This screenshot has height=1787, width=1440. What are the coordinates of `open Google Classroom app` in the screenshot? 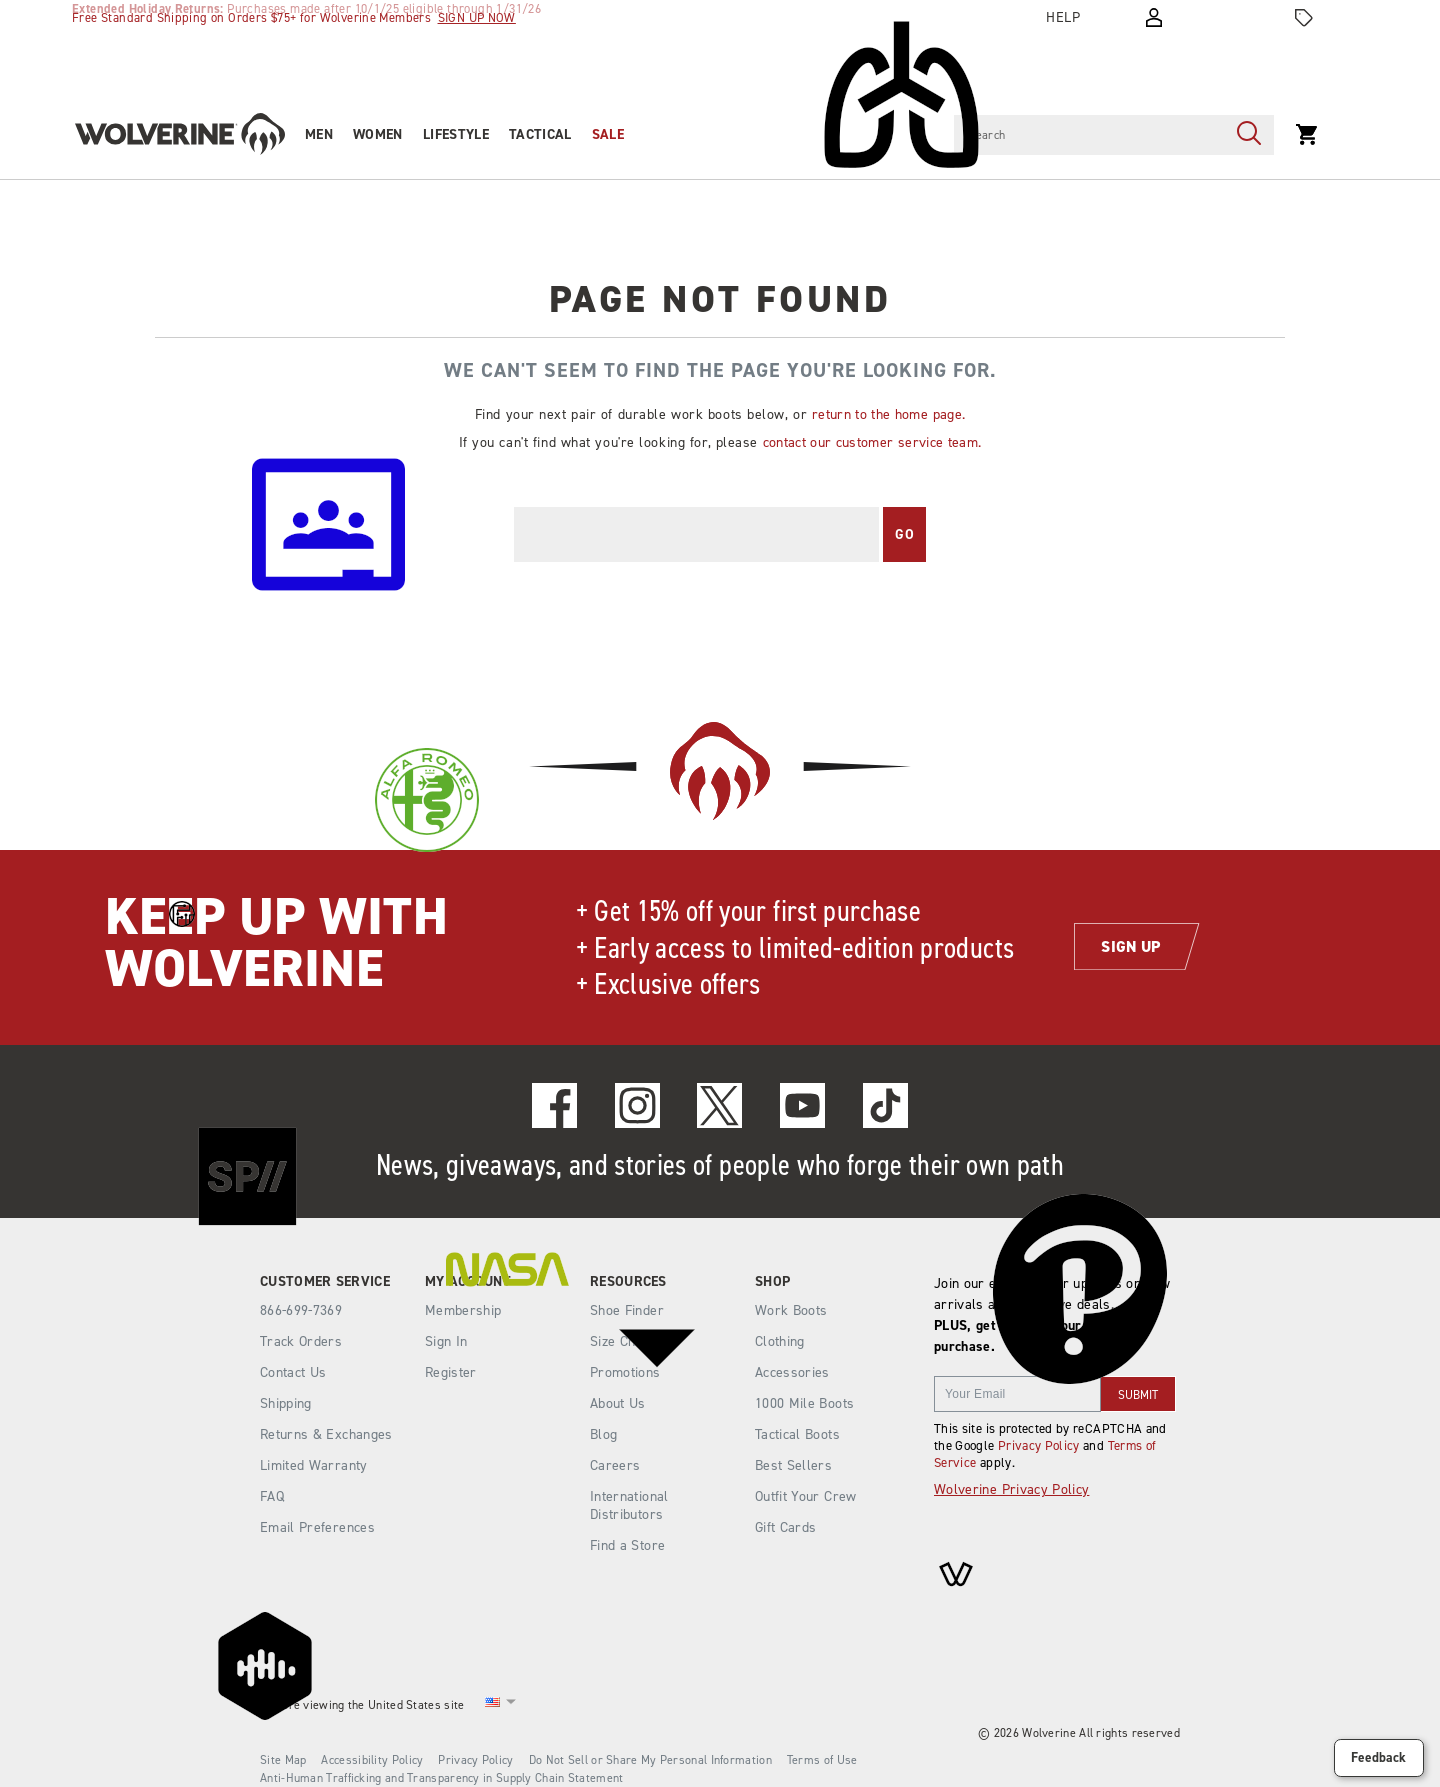 It's located at (328, 524).